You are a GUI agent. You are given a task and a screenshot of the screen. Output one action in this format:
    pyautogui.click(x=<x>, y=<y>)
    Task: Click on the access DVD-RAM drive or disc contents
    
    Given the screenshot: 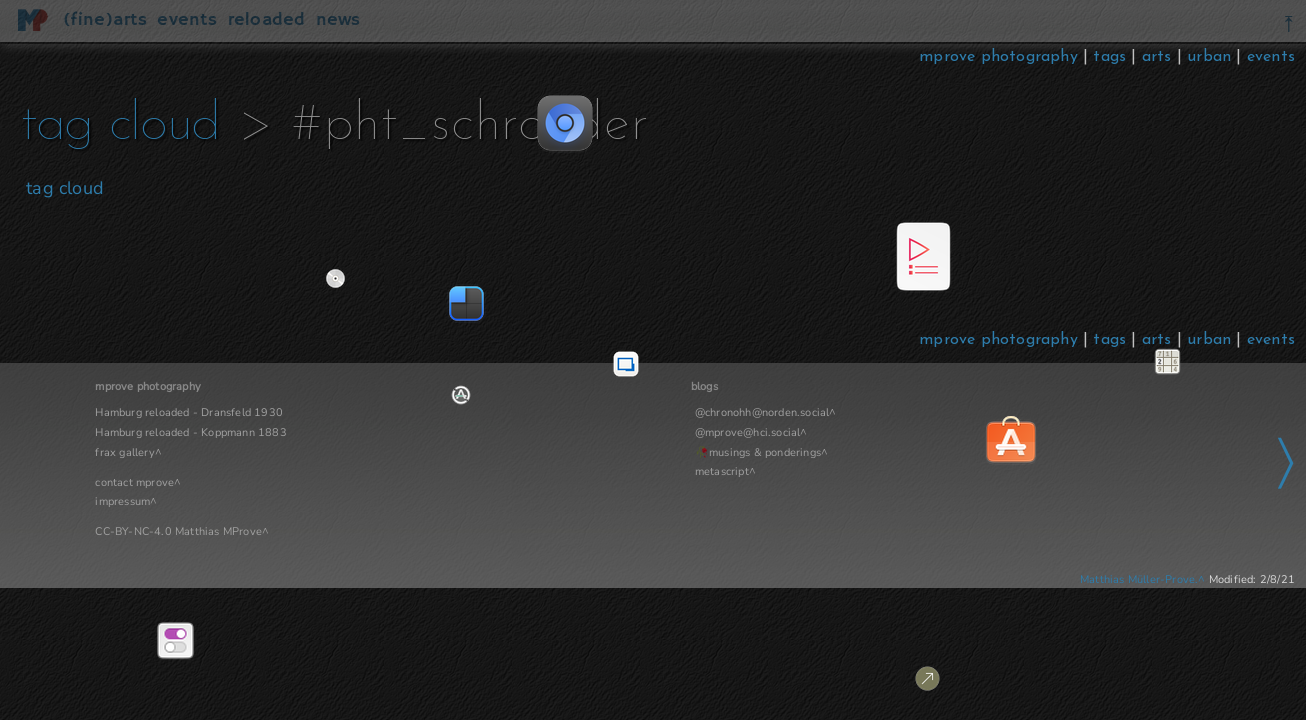 What is the action you would take?
    pyautogui.click(x=335, y=278)
    